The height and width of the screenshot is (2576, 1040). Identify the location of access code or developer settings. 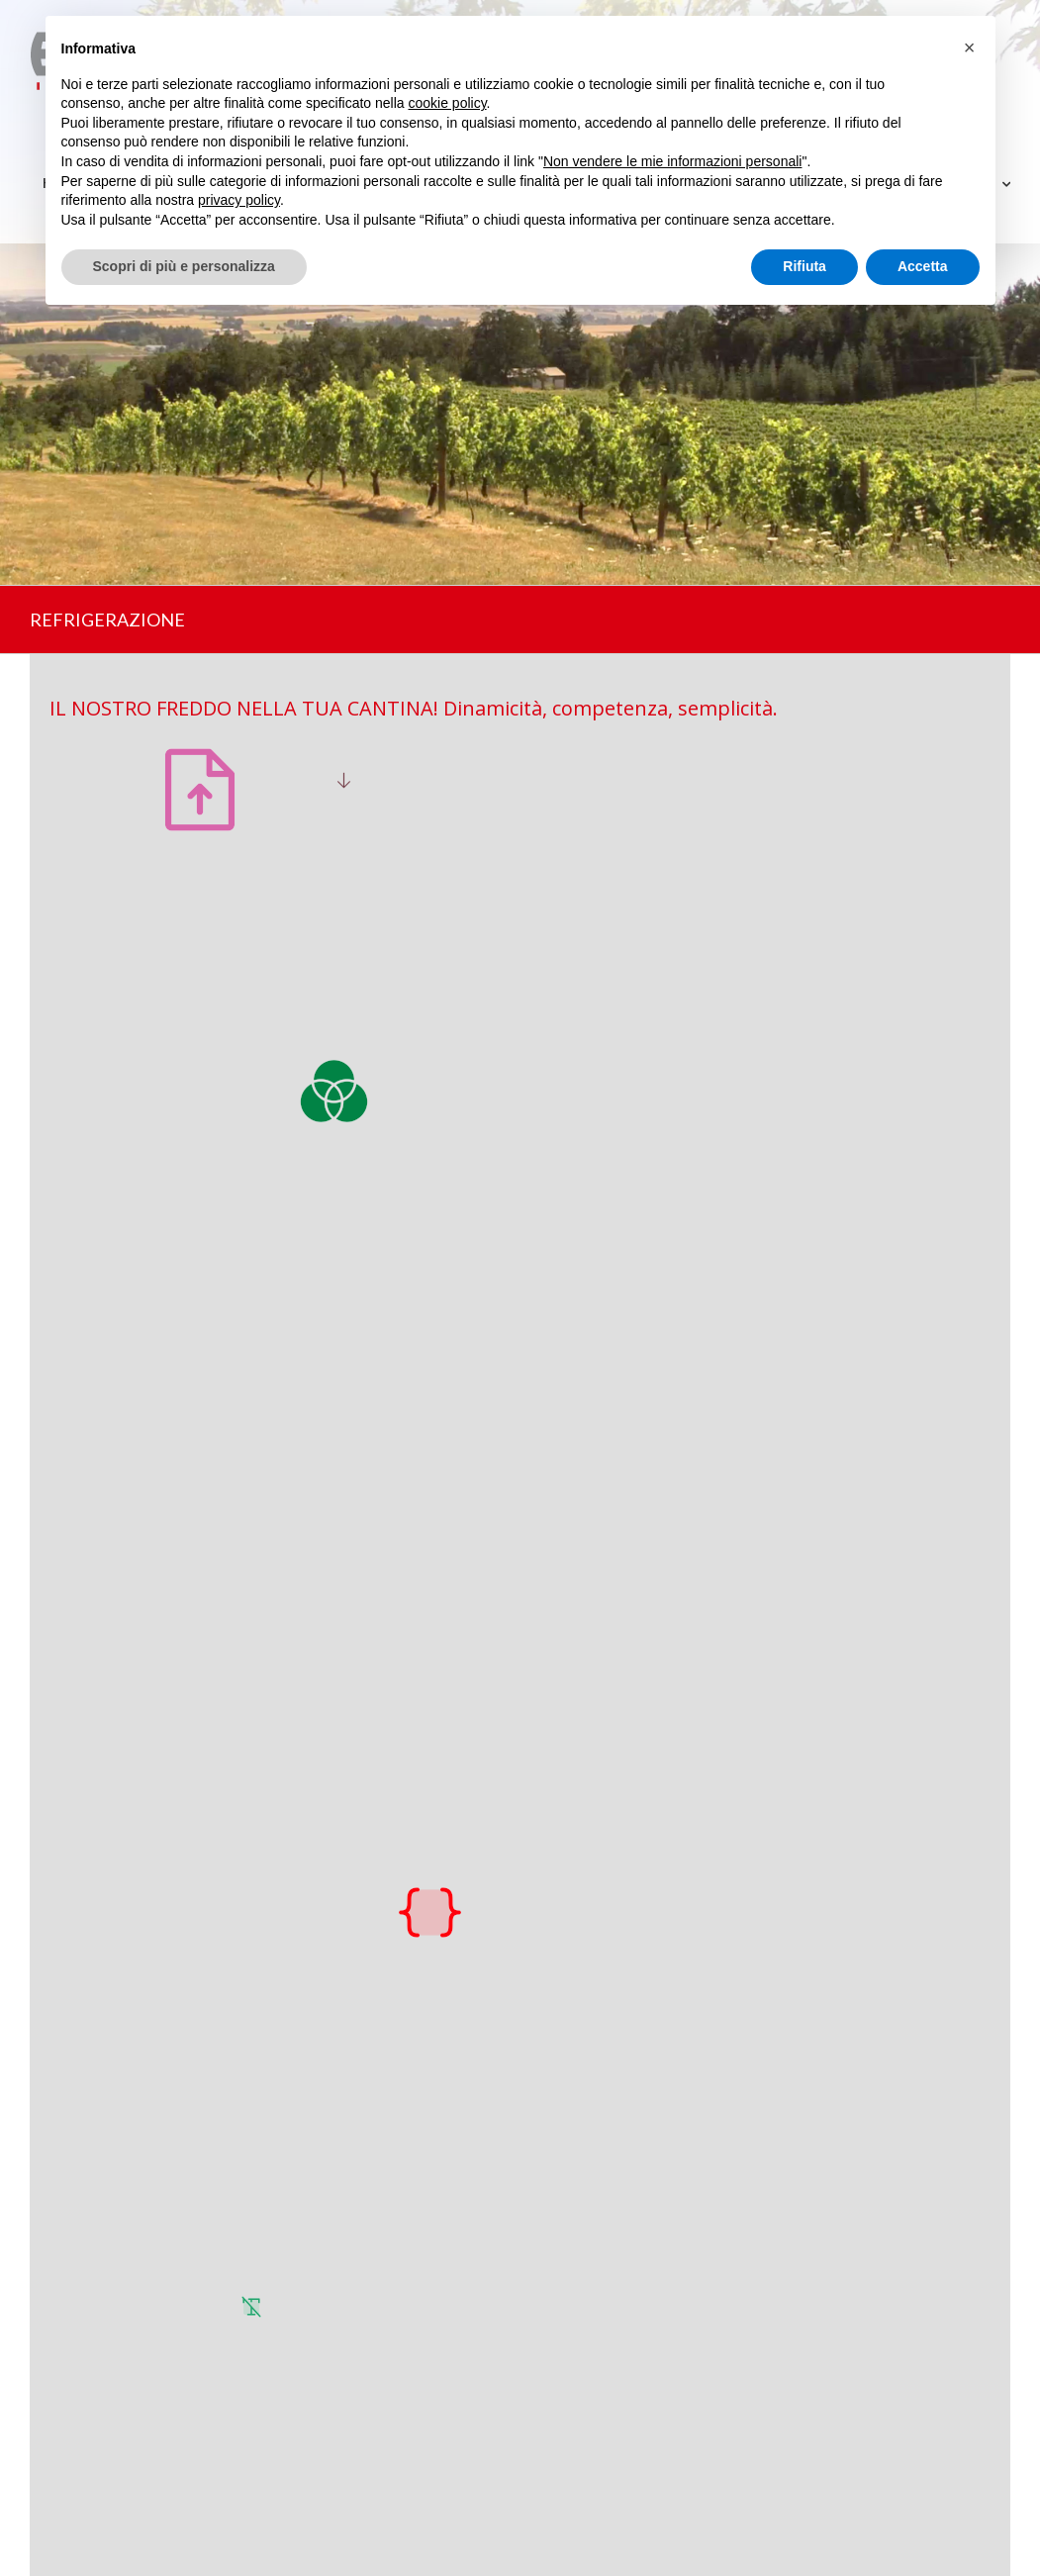
(429, 1912).